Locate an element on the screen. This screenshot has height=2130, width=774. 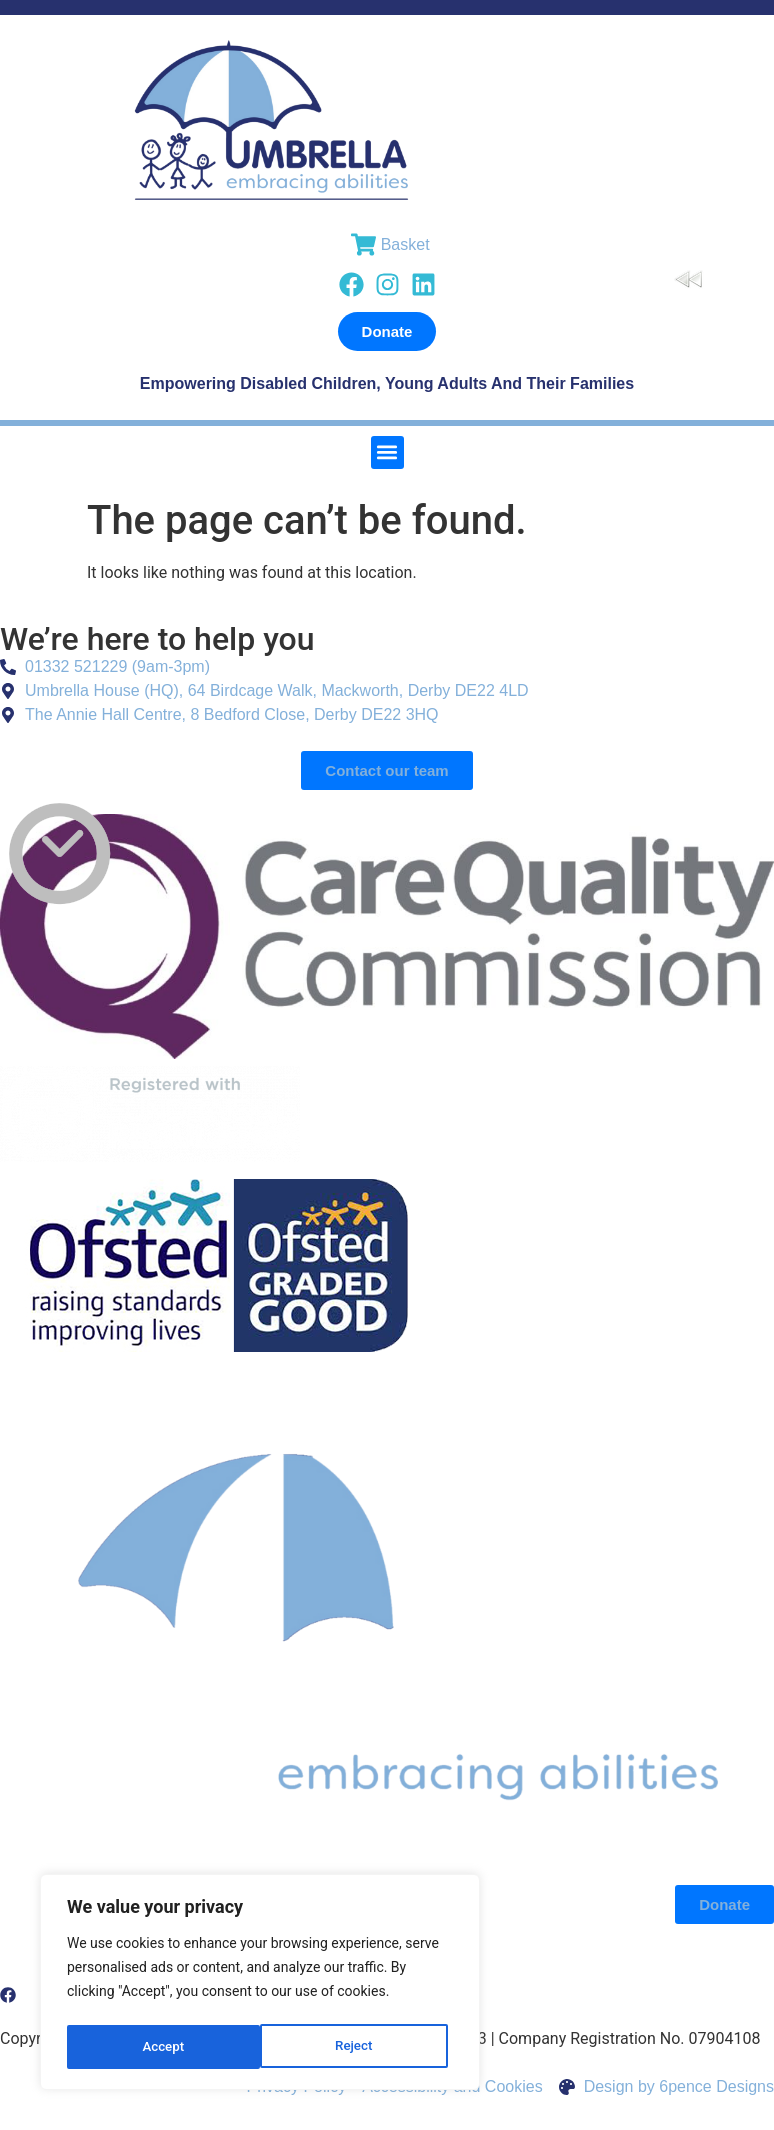
seek forward in media (right-to-left interface) is located at coordinates (688, 279).